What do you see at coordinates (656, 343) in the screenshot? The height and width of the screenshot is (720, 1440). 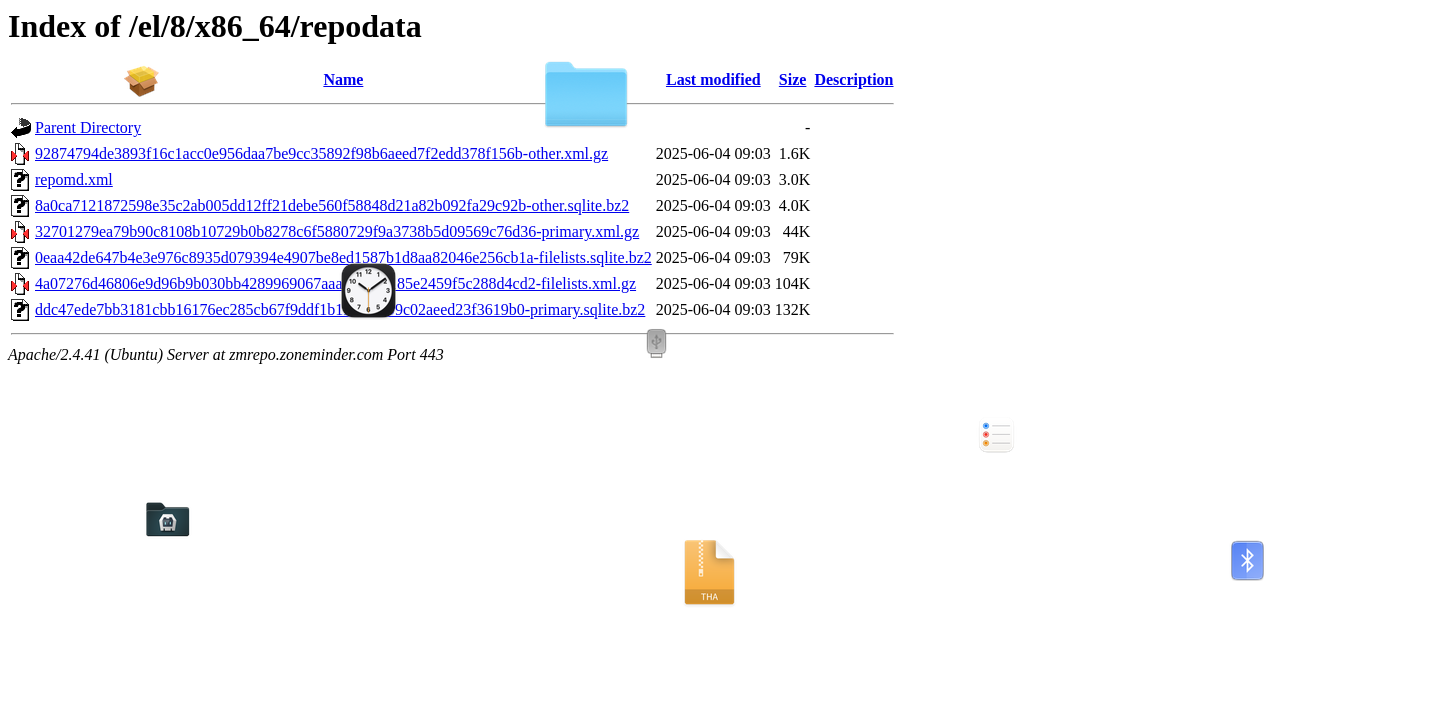 I see `access connected USB storage device` at bounding box center [656, 343].